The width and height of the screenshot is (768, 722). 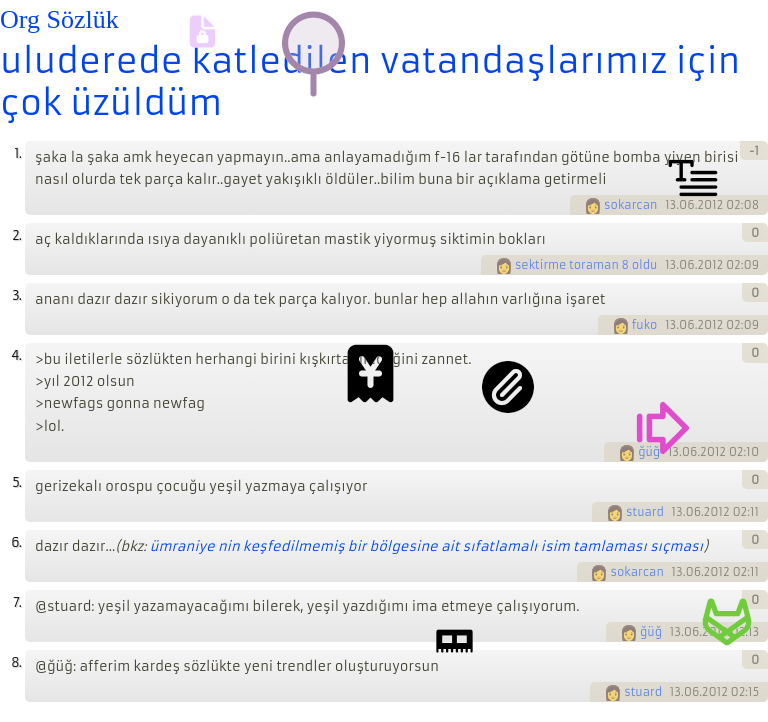 I want to click on select neuter or non-binary gender option, so click(x=313, y=52).